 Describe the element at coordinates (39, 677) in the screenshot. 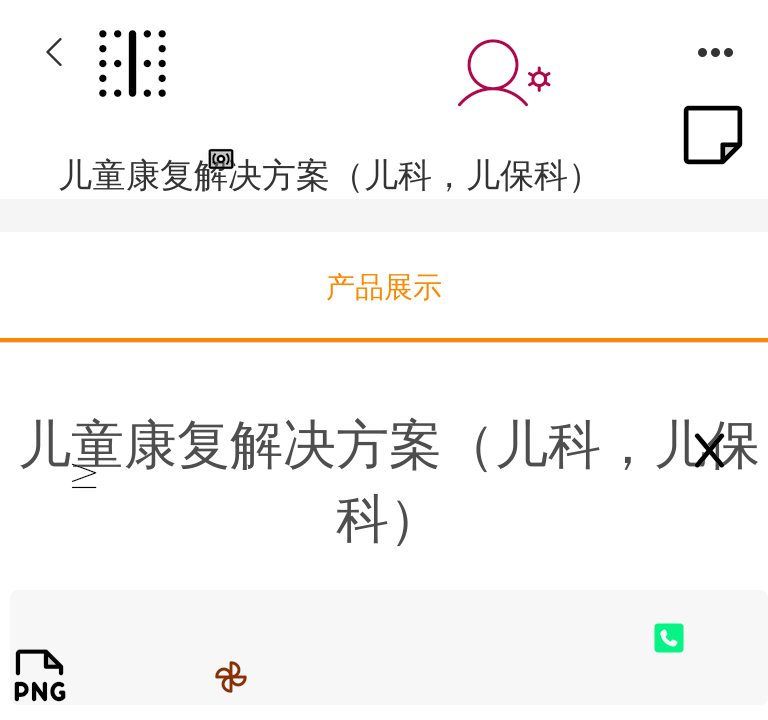

I see `a PNG image file` at that location.